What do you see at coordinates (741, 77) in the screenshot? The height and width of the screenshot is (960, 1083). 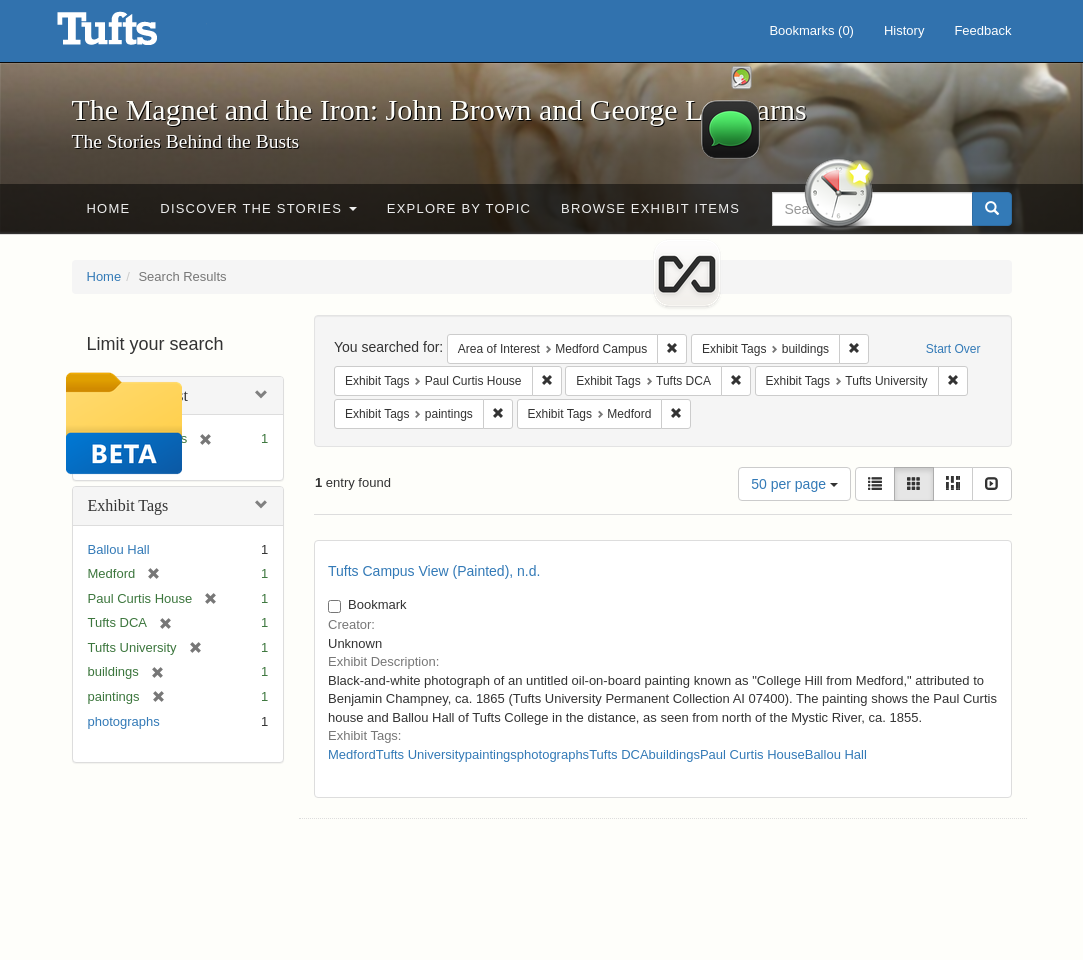 I see `open GParted disk partition editor` at bounding box center [741, 77].